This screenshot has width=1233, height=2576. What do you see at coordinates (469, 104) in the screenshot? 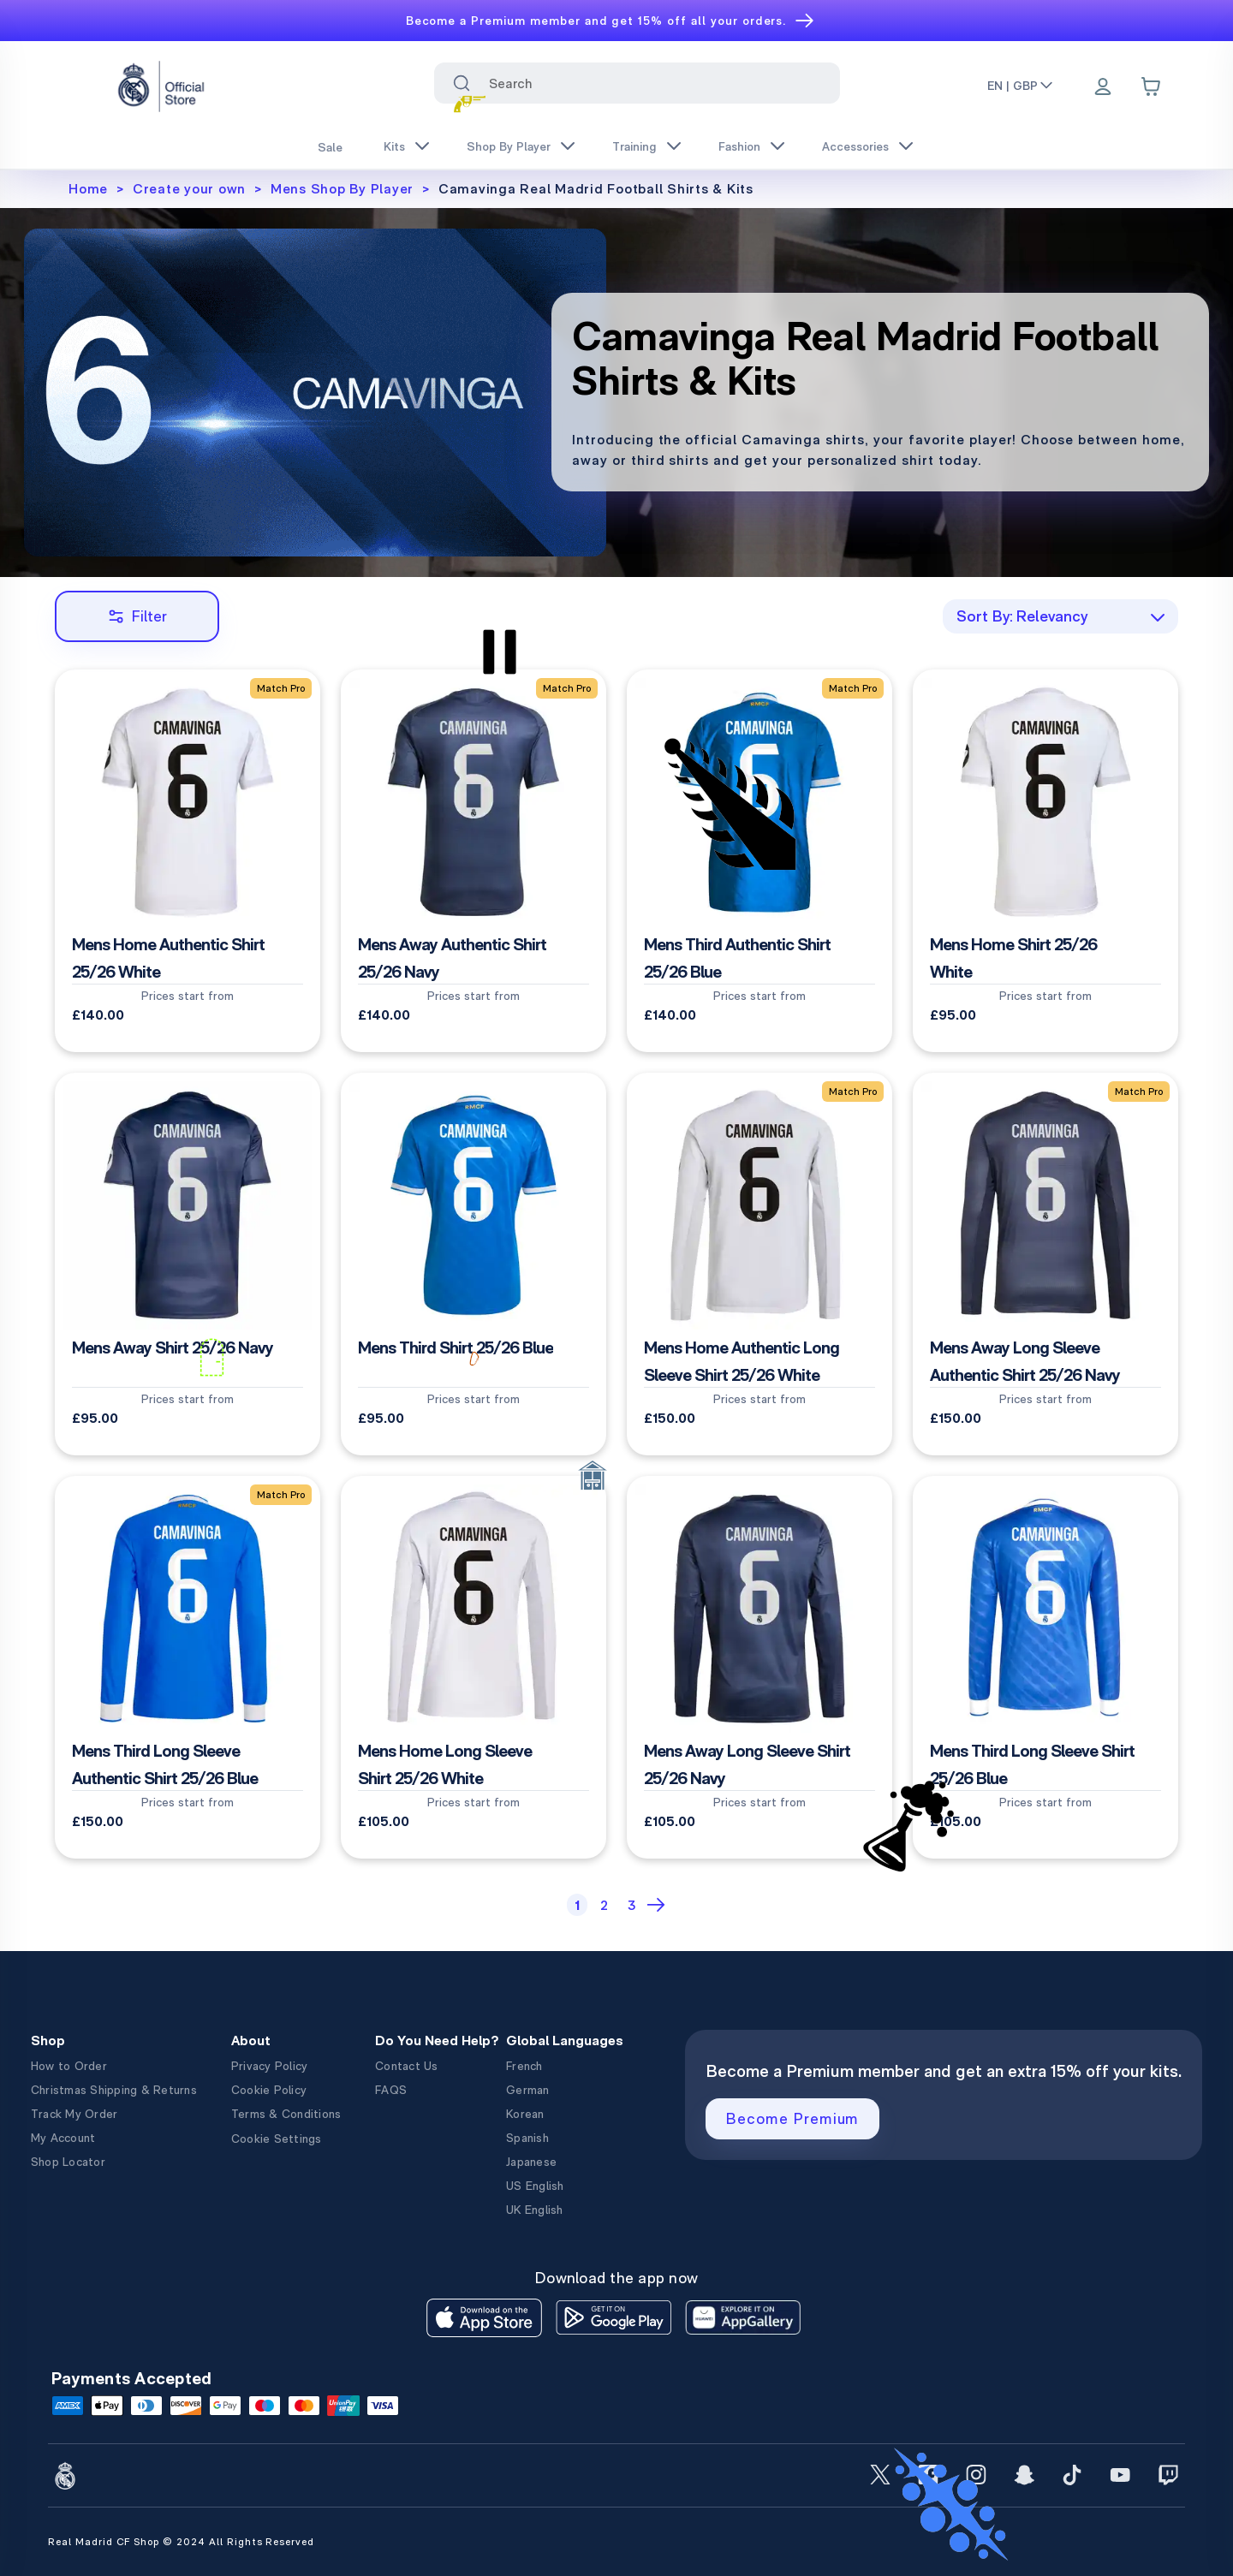
I see `select revolver weapon in game inventory` at bounding box center [469, 104].